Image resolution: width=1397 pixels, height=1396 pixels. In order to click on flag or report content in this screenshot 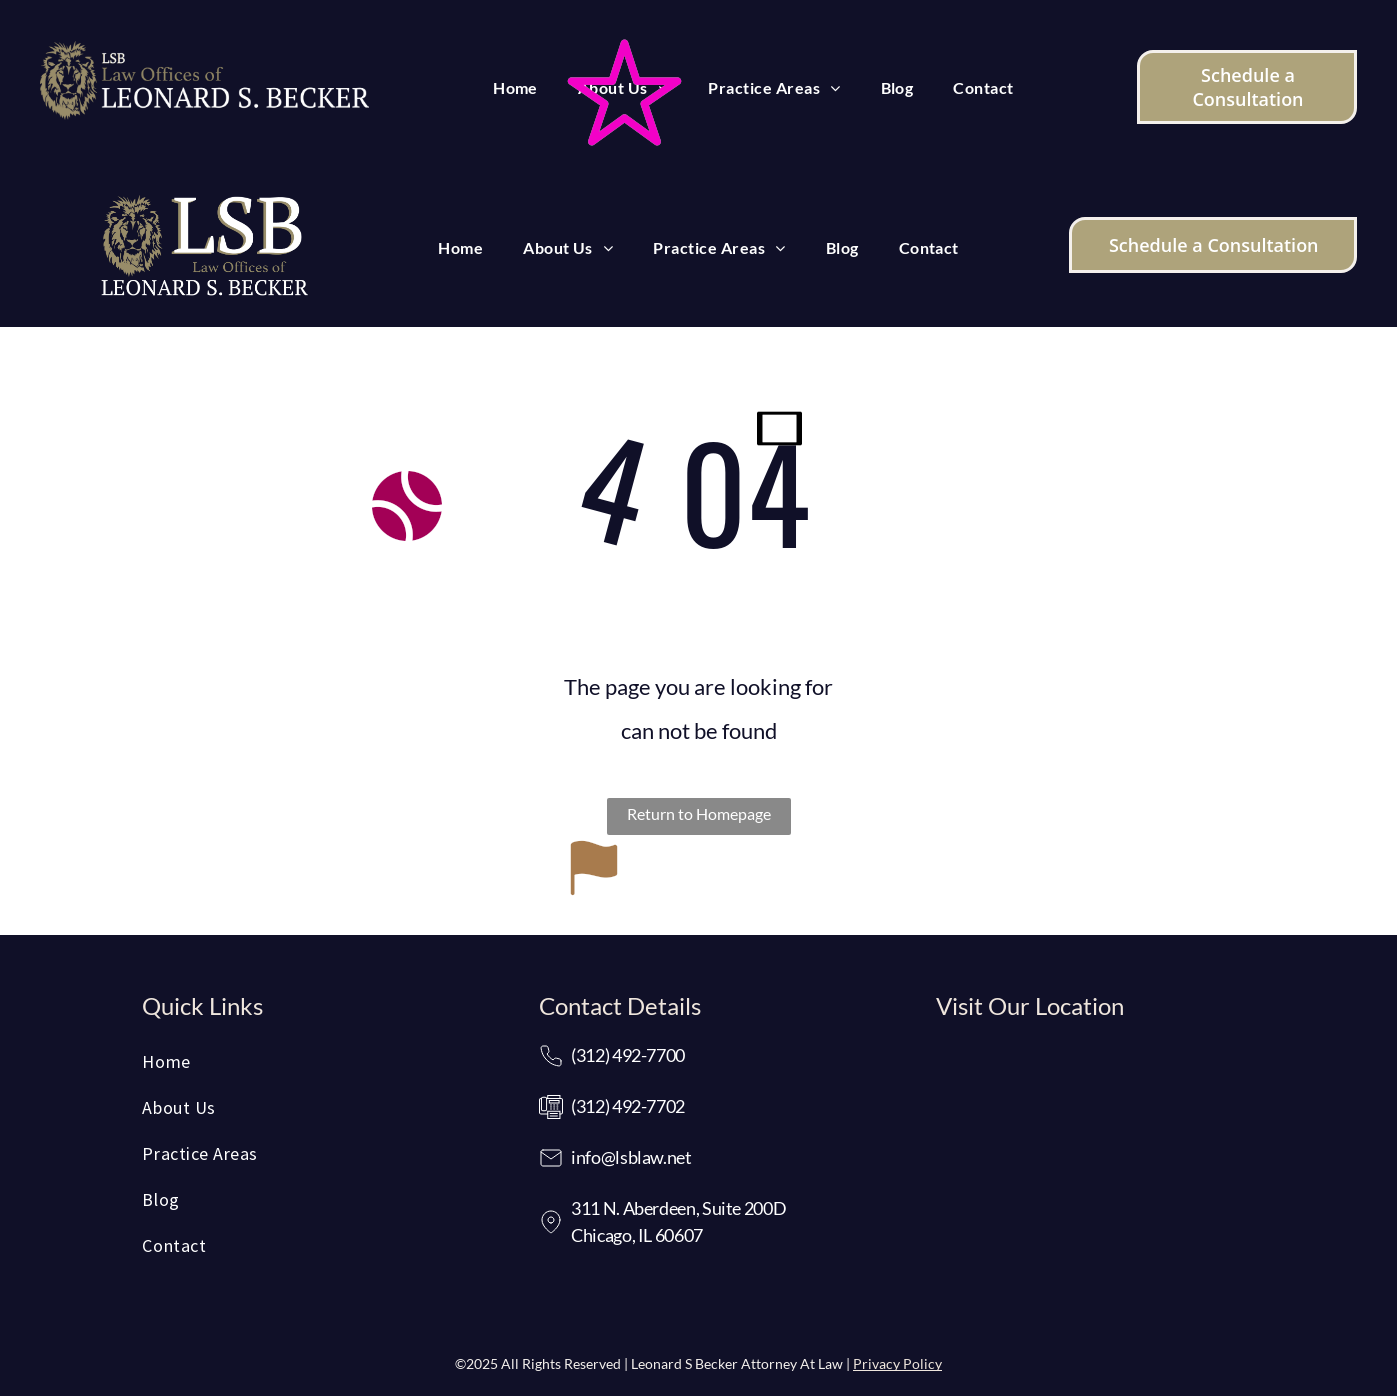, I will do `click(594, 868)`.